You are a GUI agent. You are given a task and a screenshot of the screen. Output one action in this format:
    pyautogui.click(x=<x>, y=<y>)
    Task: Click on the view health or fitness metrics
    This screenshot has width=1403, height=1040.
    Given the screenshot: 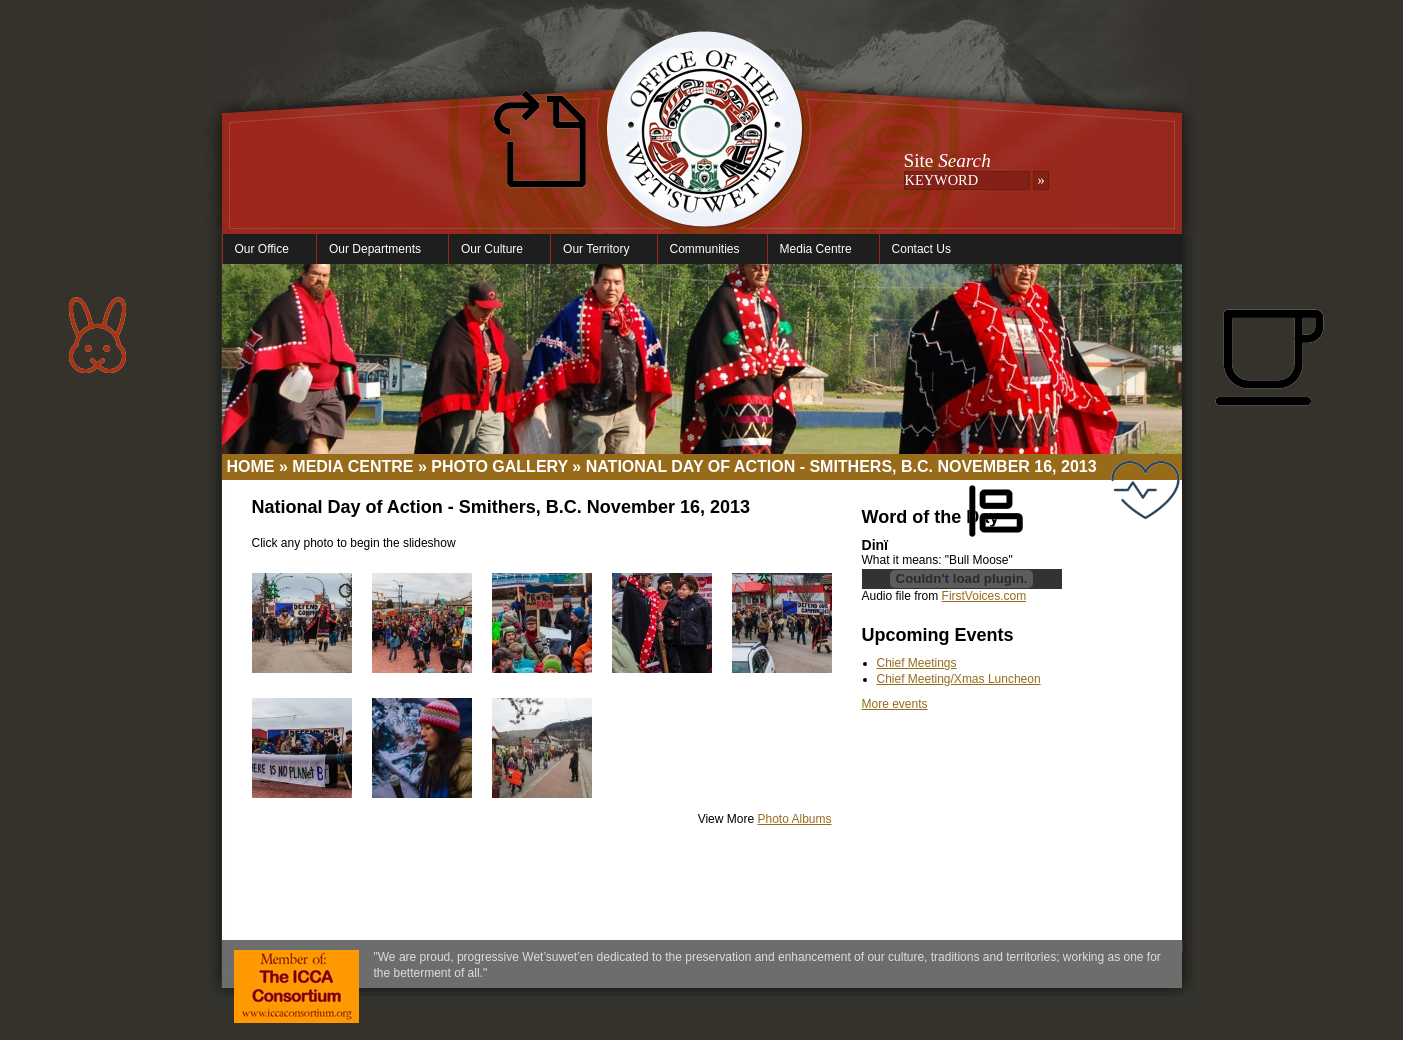 What is the action you would take?
    pyautogui.click(x=1145, y=487)
    